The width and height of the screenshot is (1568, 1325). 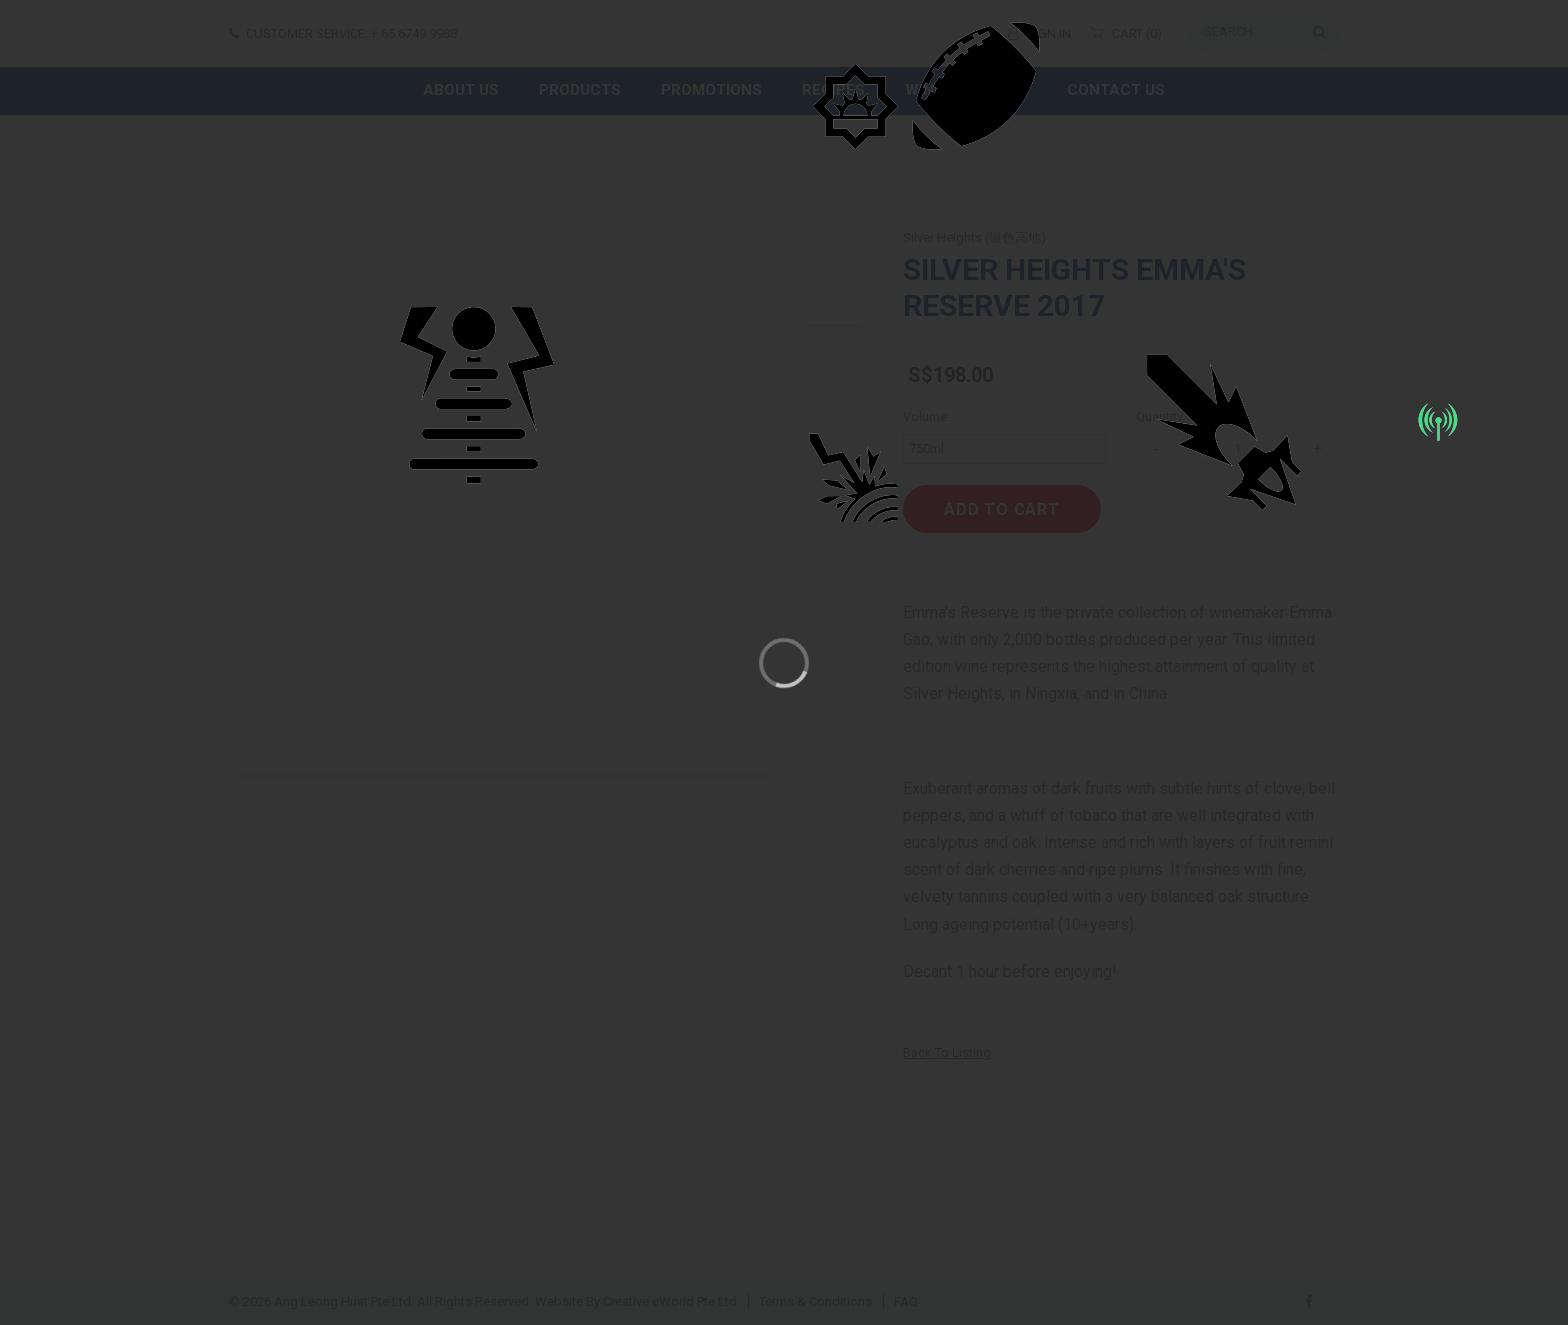 What do you see at coordinates (855, 106) in the screenshot?
I see `decorative badge or achievement icon` at bounding box center [855, 106].